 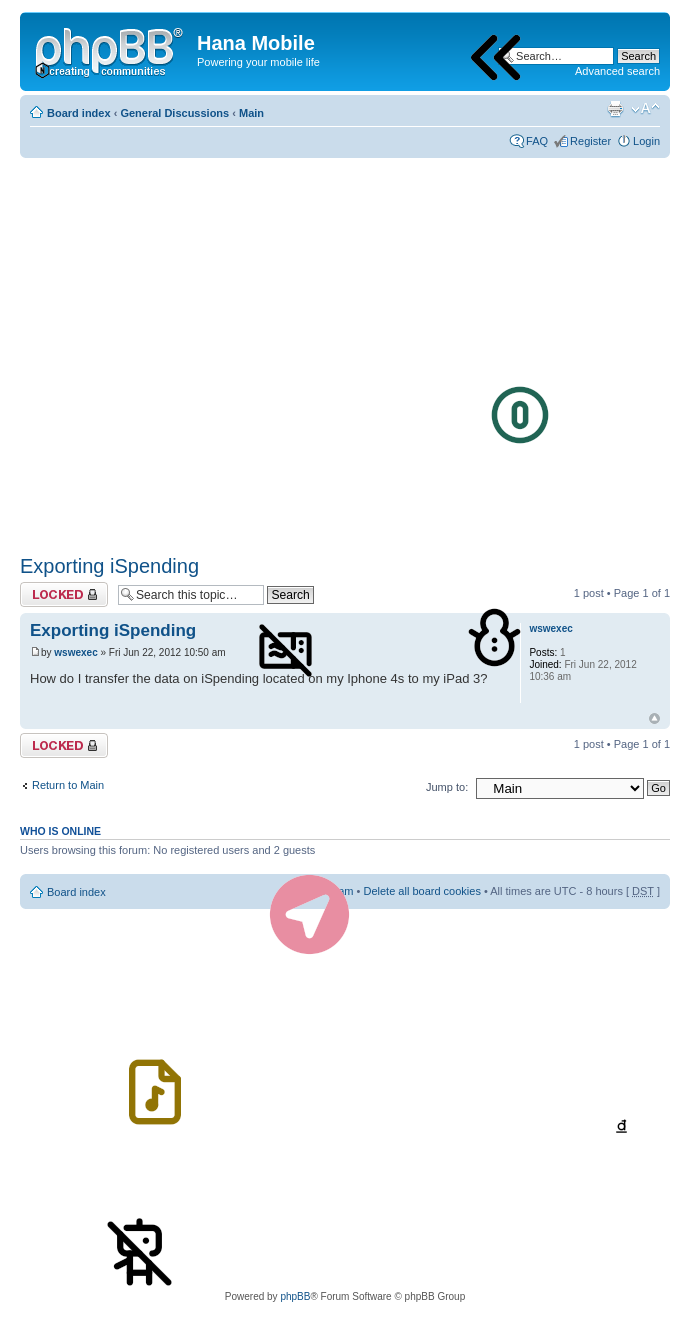 What do you see at coordinates (494, 637) in the screenshot?
I see `indicates winter or cold weather conditions` at bounding box center [494, 637].